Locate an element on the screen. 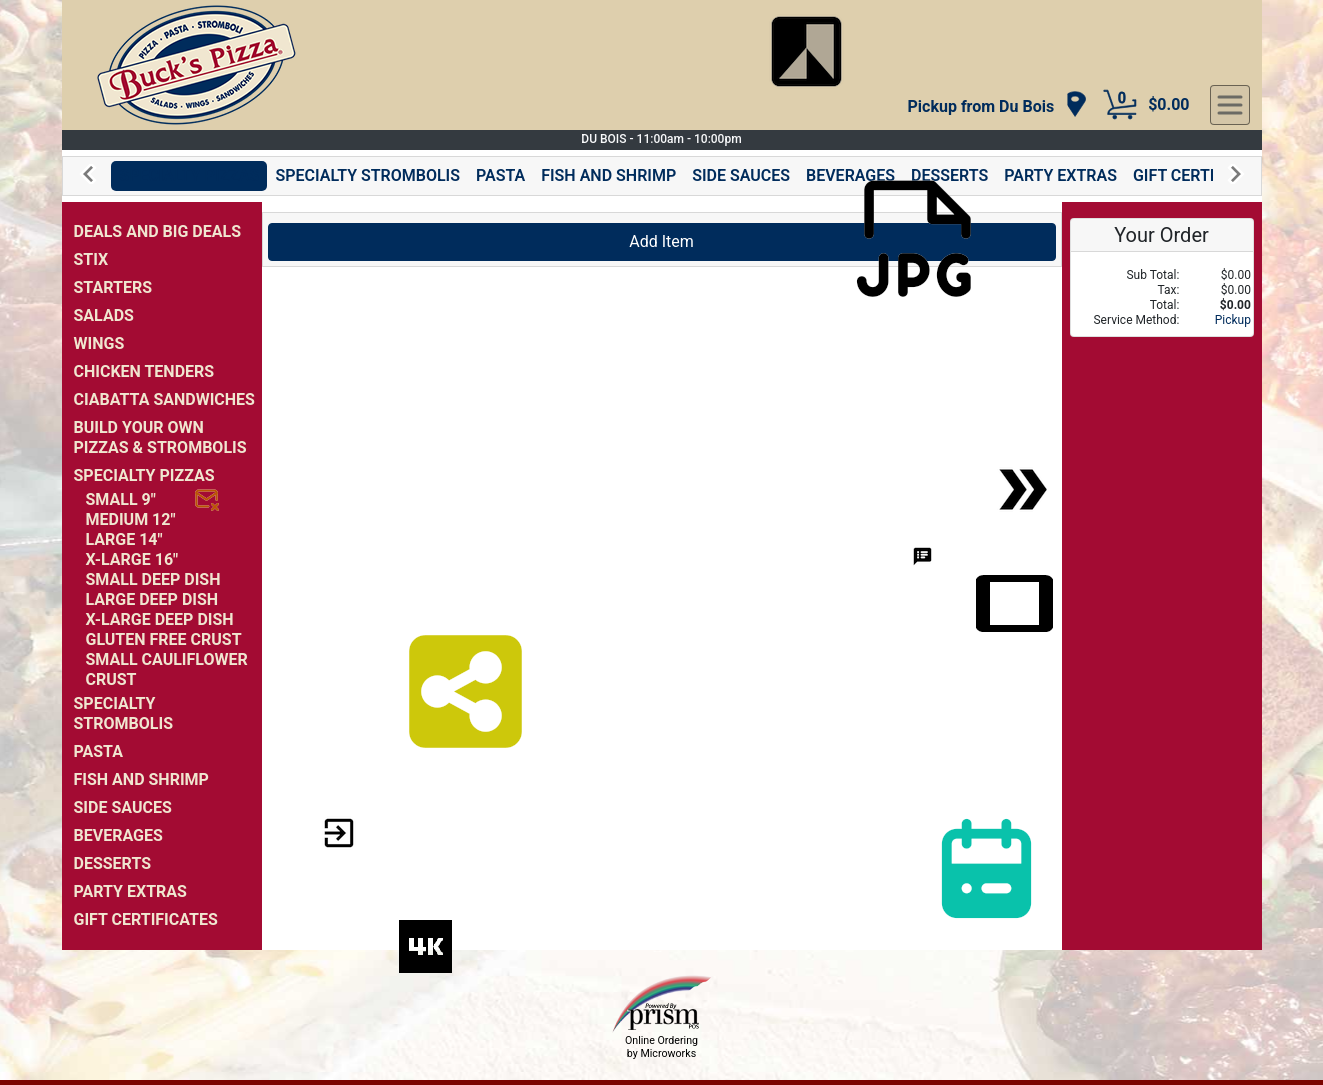 The width and height of the screenshot is (1323, 1085). log out of the current session is located at coordinates (339, 833).